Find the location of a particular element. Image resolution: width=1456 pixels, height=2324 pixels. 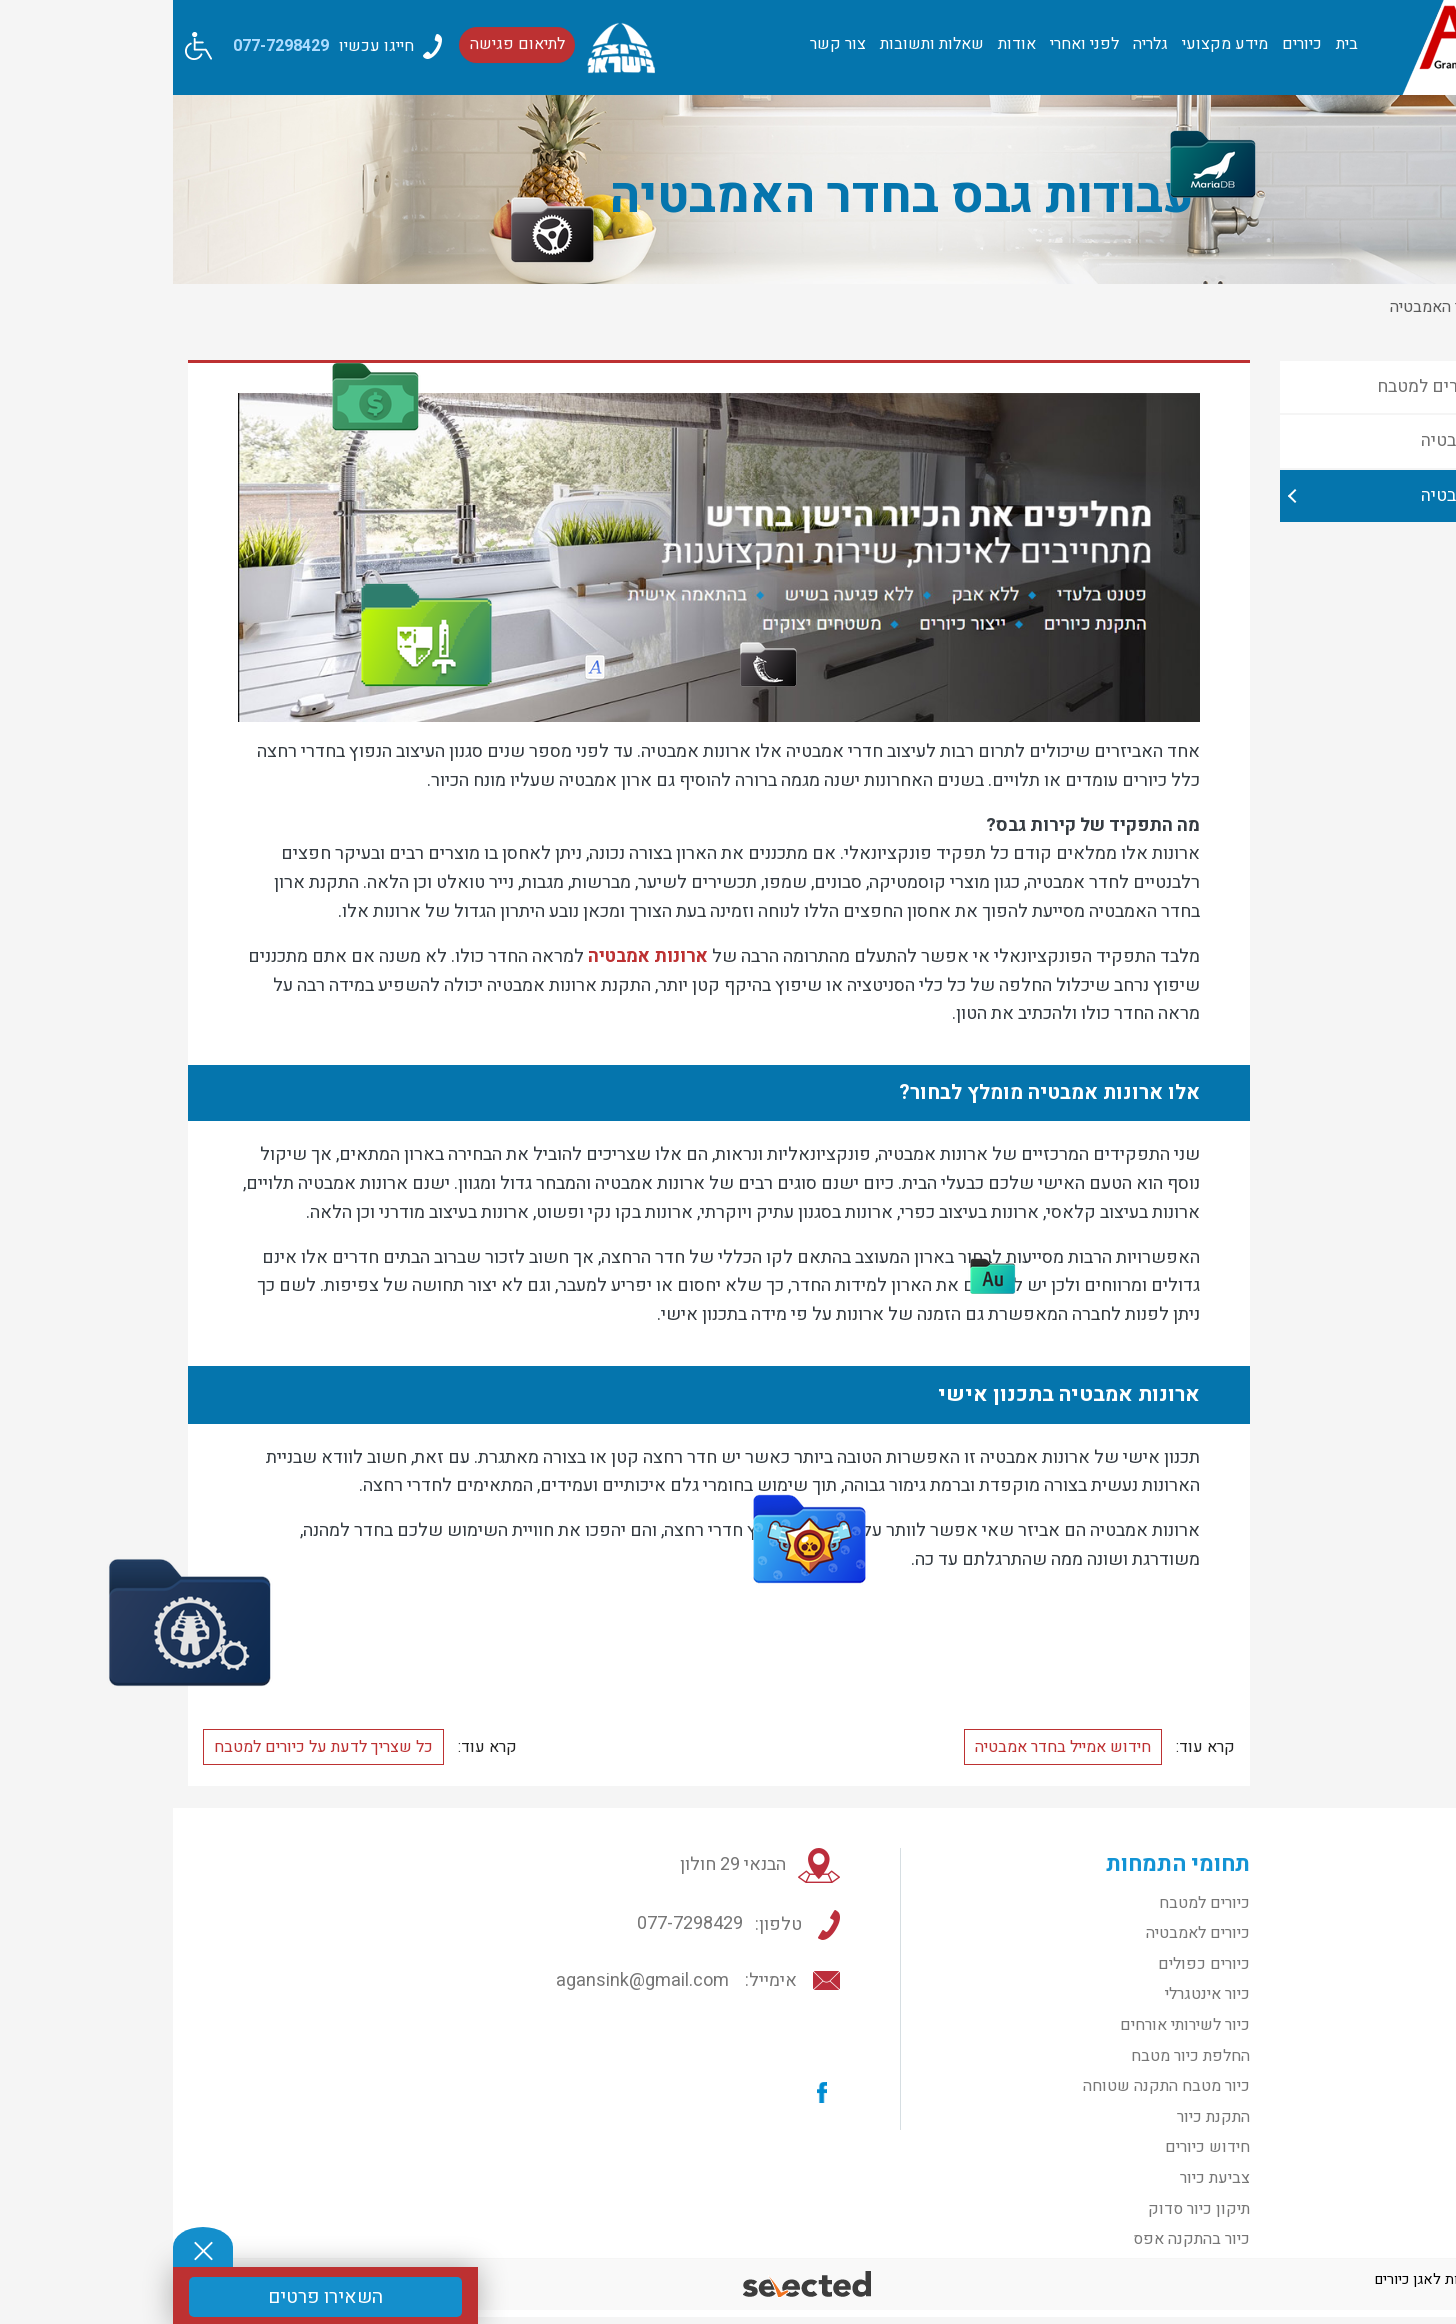

open game development projects folder is located at coordinates (426, 638).